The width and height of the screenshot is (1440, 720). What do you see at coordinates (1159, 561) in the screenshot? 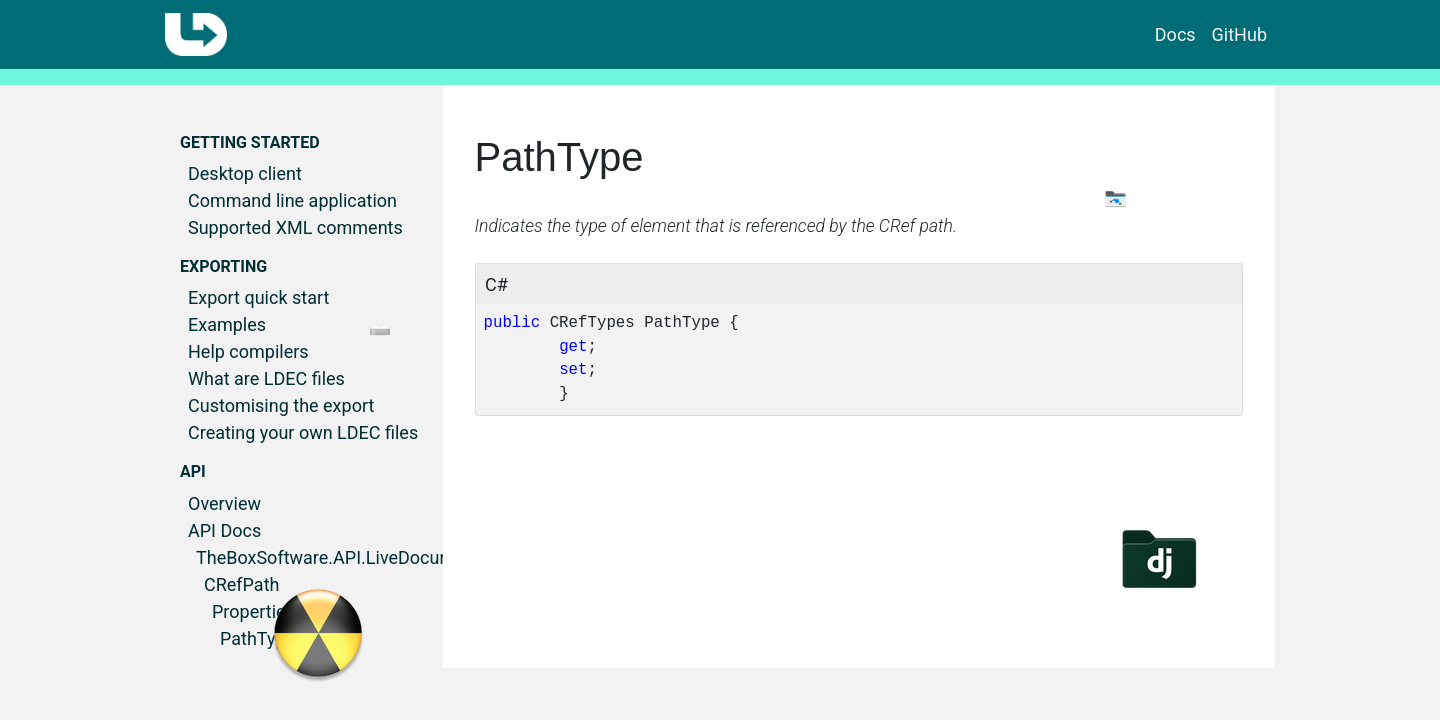
I see `folder containing django project files` at bounding box center [1159, 561].